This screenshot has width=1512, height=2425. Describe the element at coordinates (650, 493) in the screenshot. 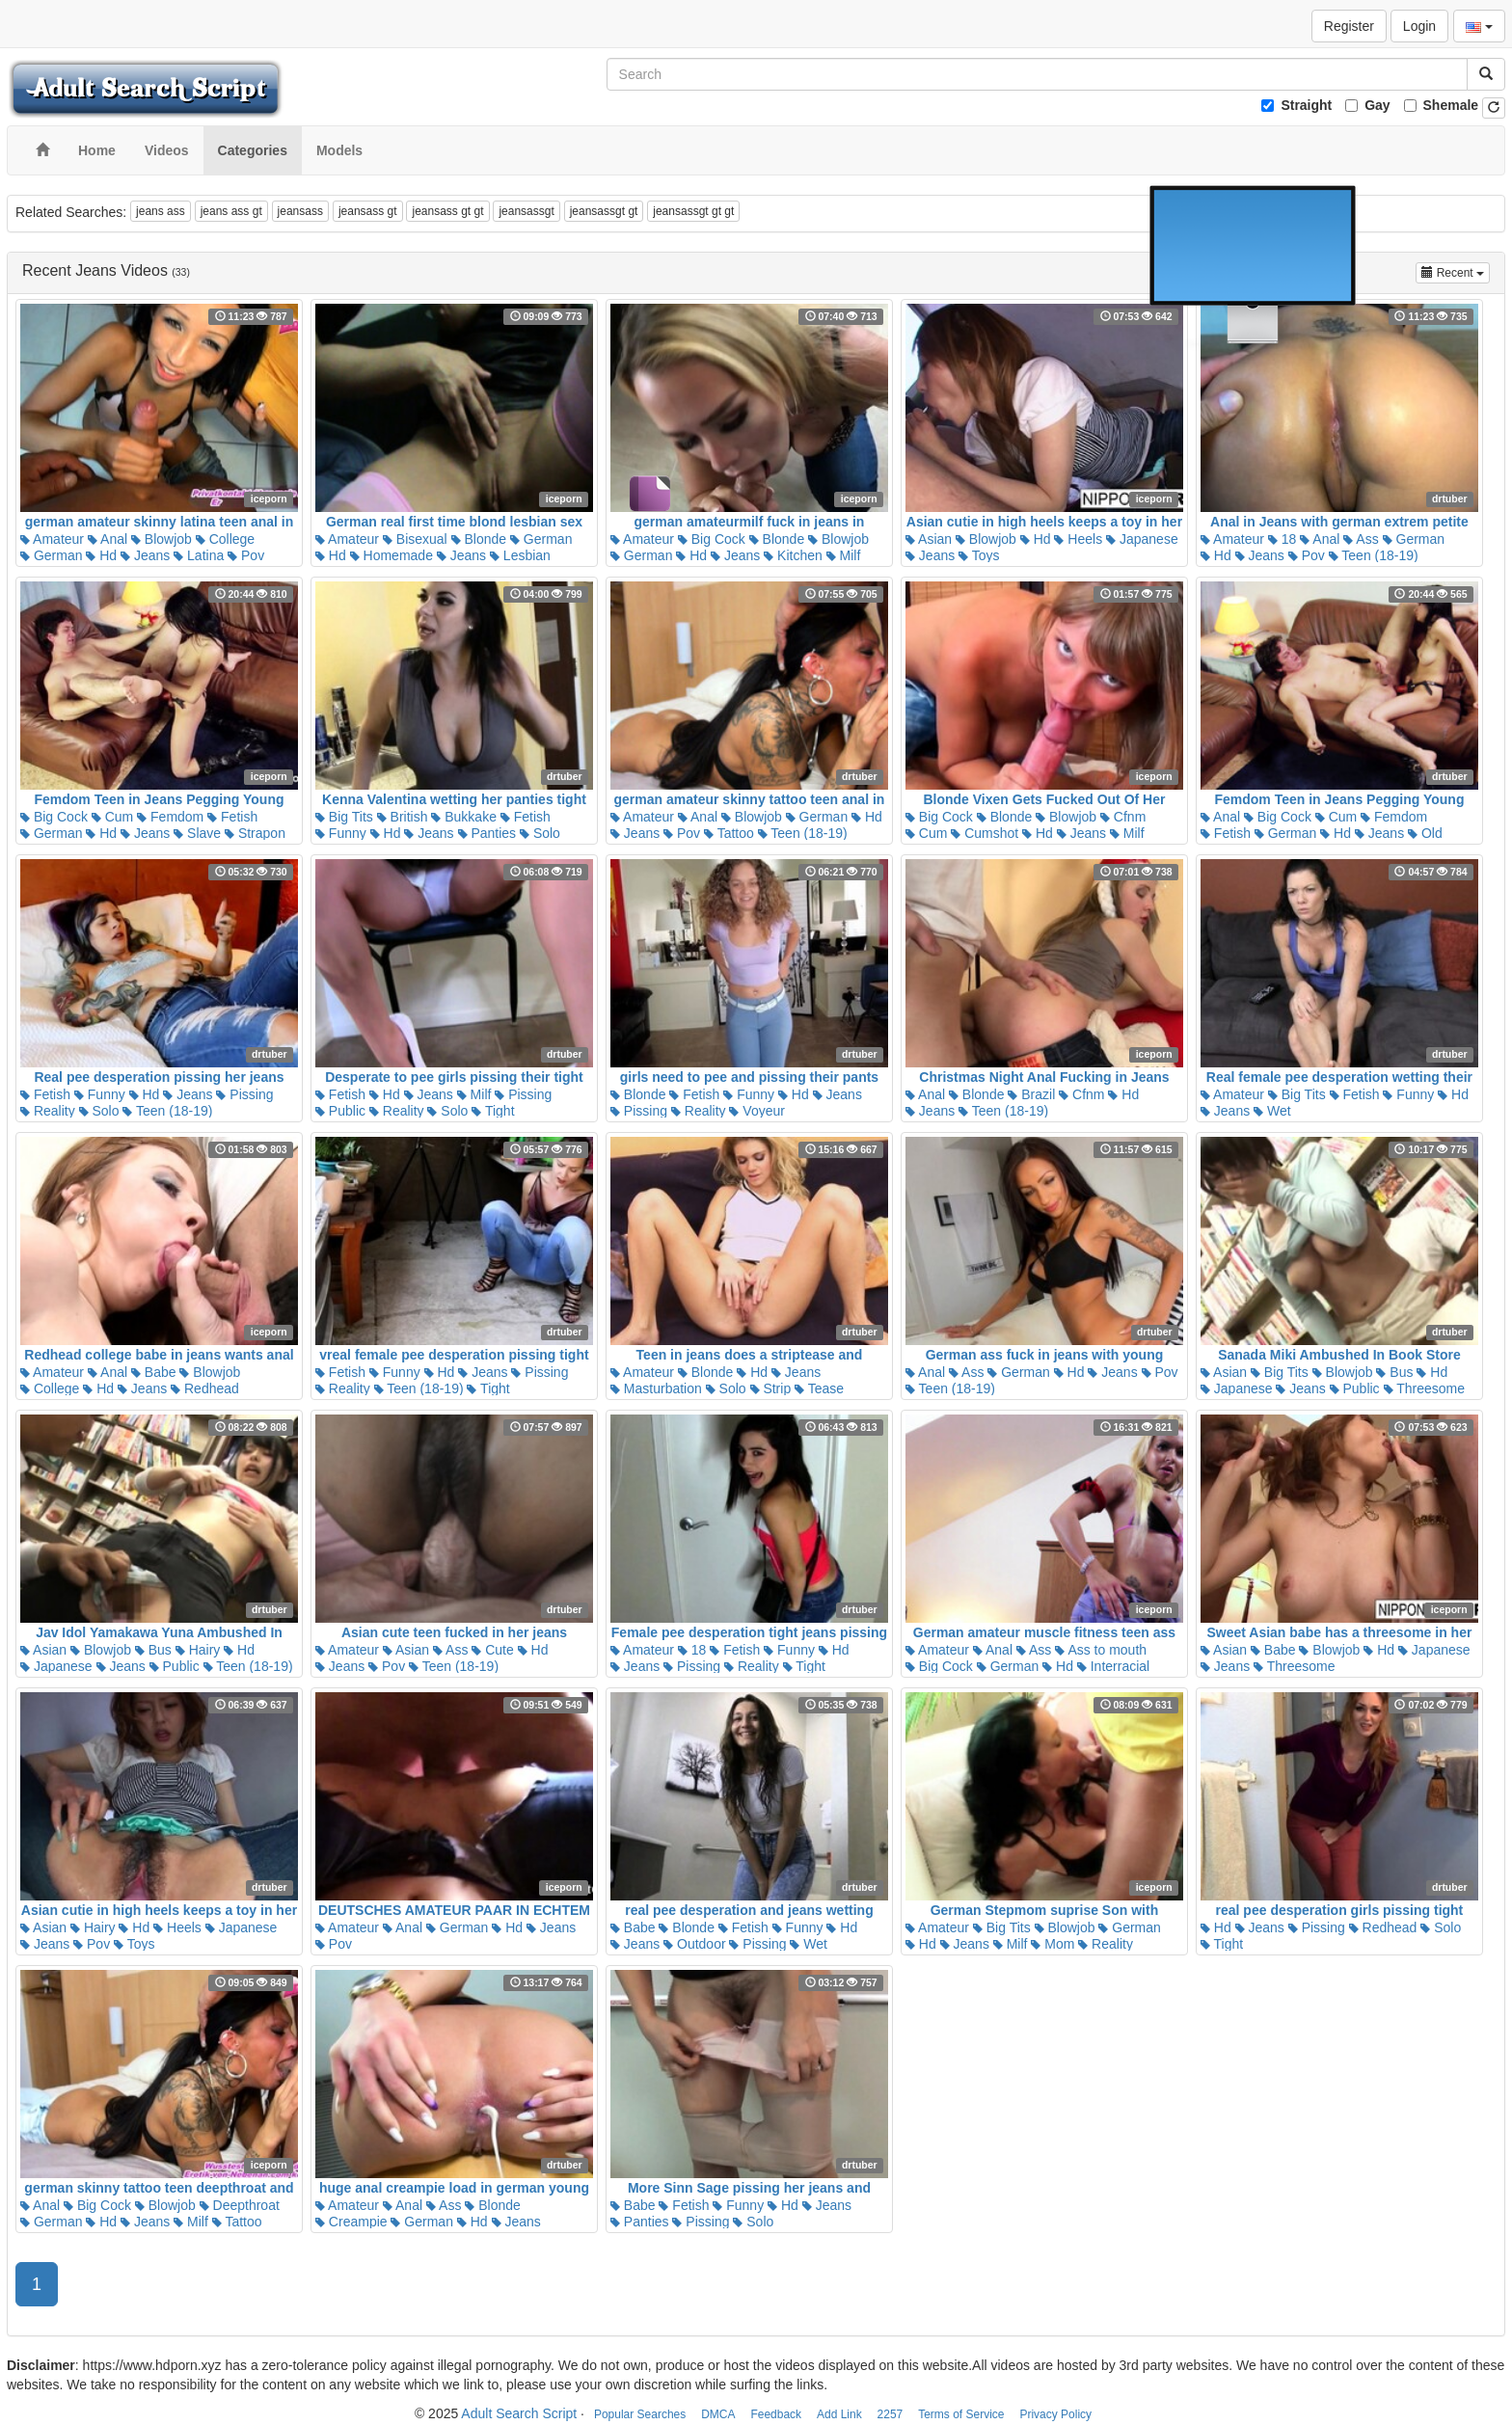

I see `change desktop wallpaper settings` at that location.